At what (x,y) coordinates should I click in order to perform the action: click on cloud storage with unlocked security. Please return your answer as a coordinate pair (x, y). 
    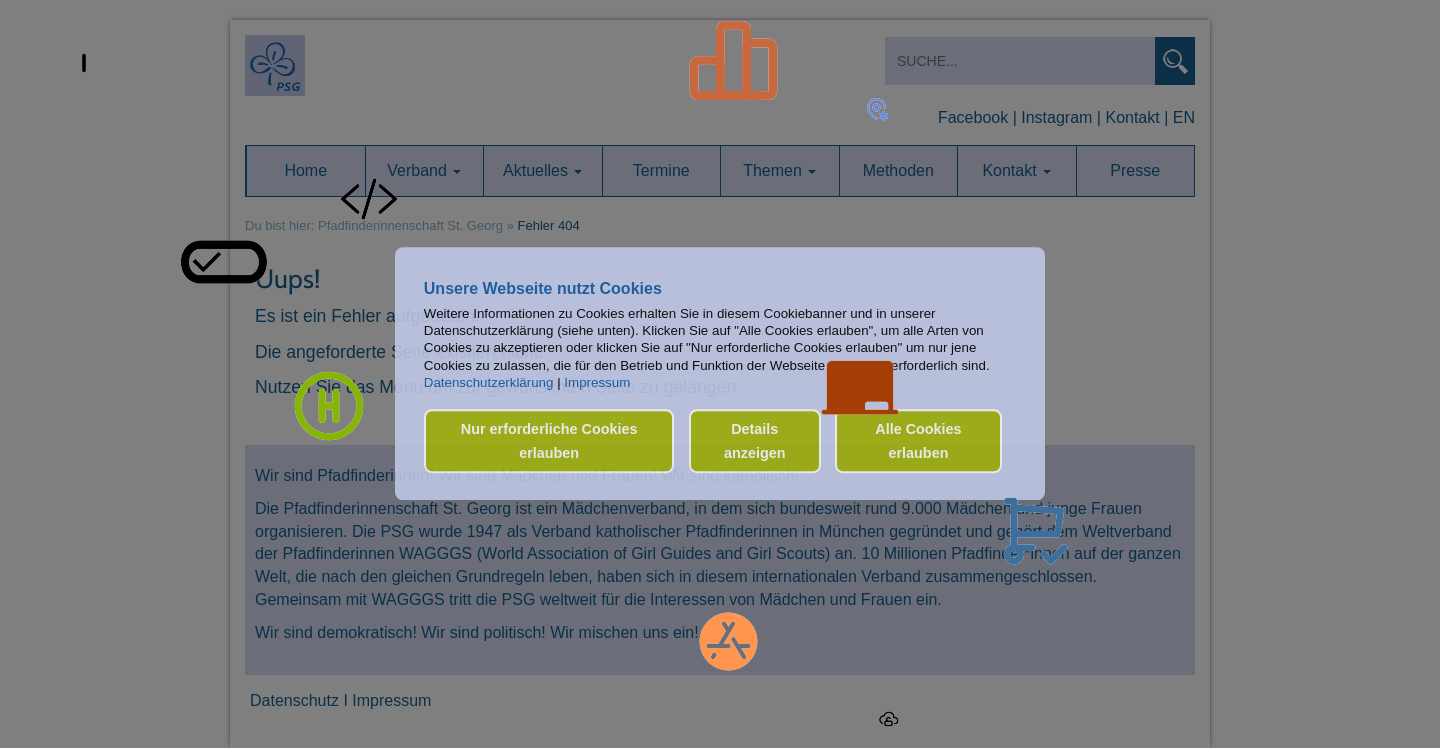
    Looking at the image, I should click on (888, 718).